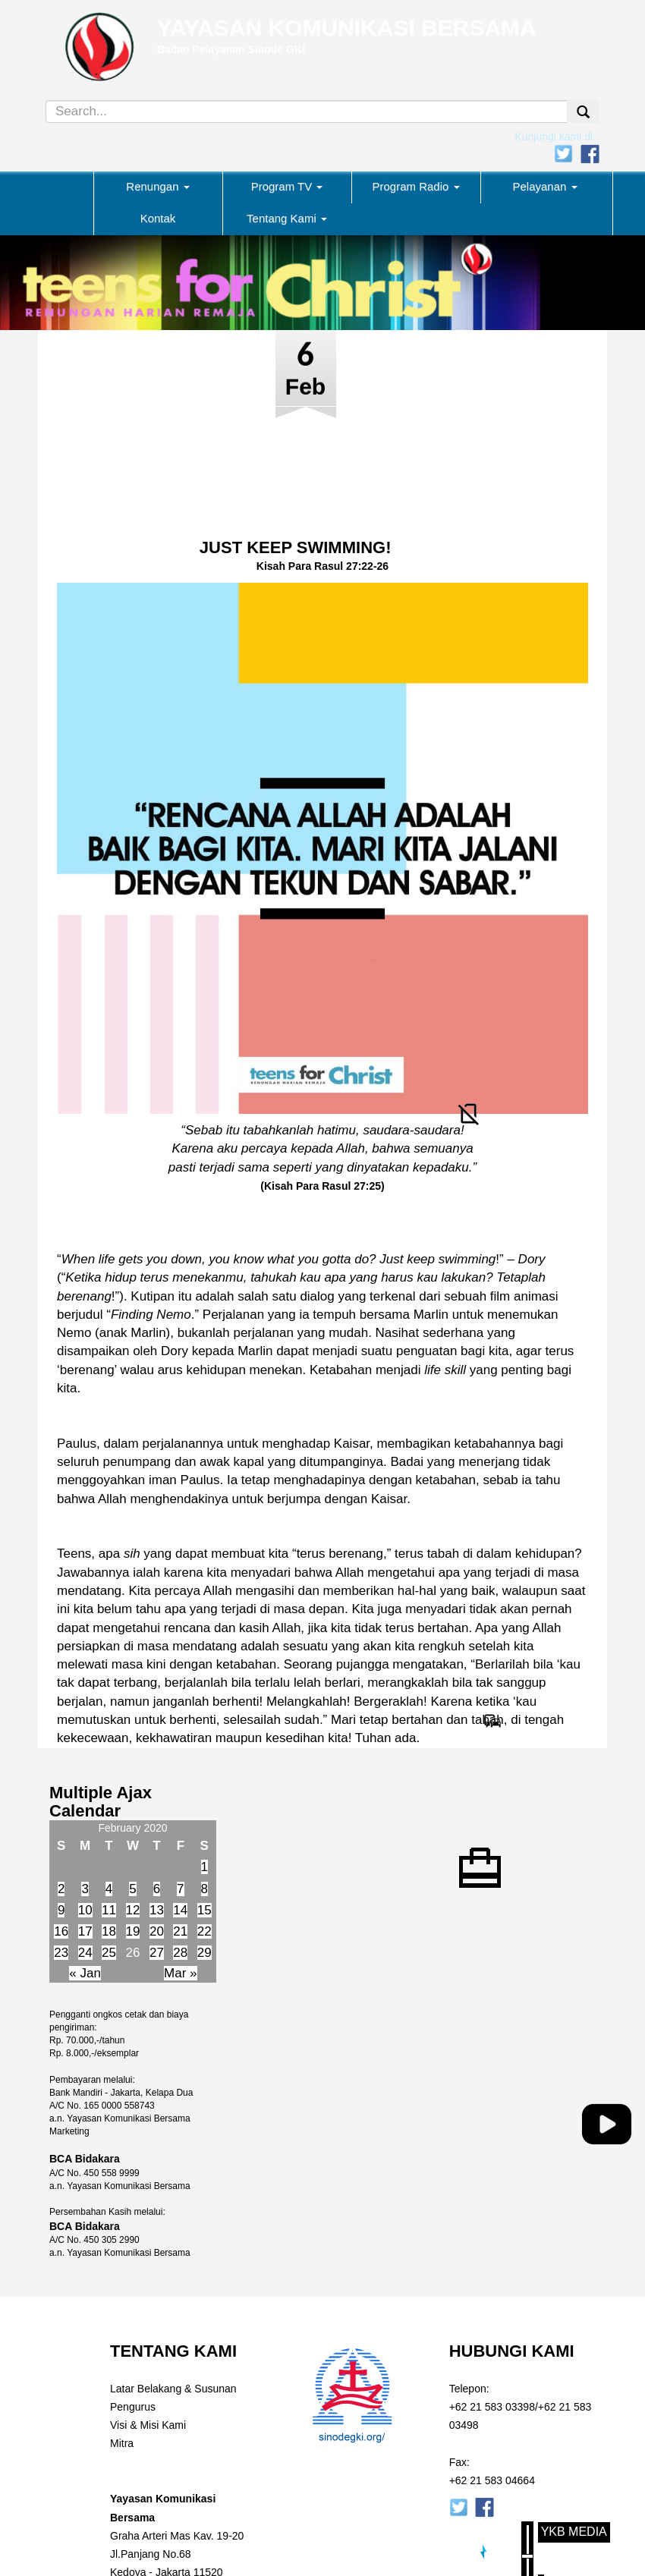 The image size is (645, 2576). Describe the element at coordinates (606, 2124) in the screenshot. I see `open YouTube` at that location.